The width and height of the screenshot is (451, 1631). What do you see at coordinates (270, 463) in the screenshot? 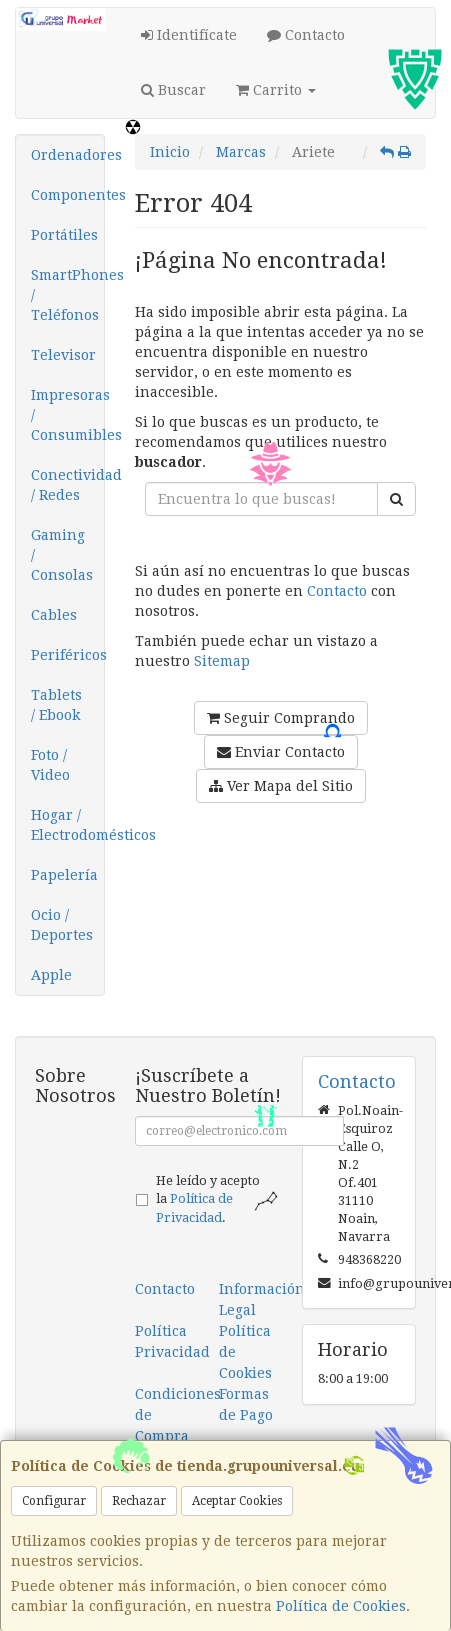
I see `enable incognito or private browsing mode` at bounding box center [270, 463].